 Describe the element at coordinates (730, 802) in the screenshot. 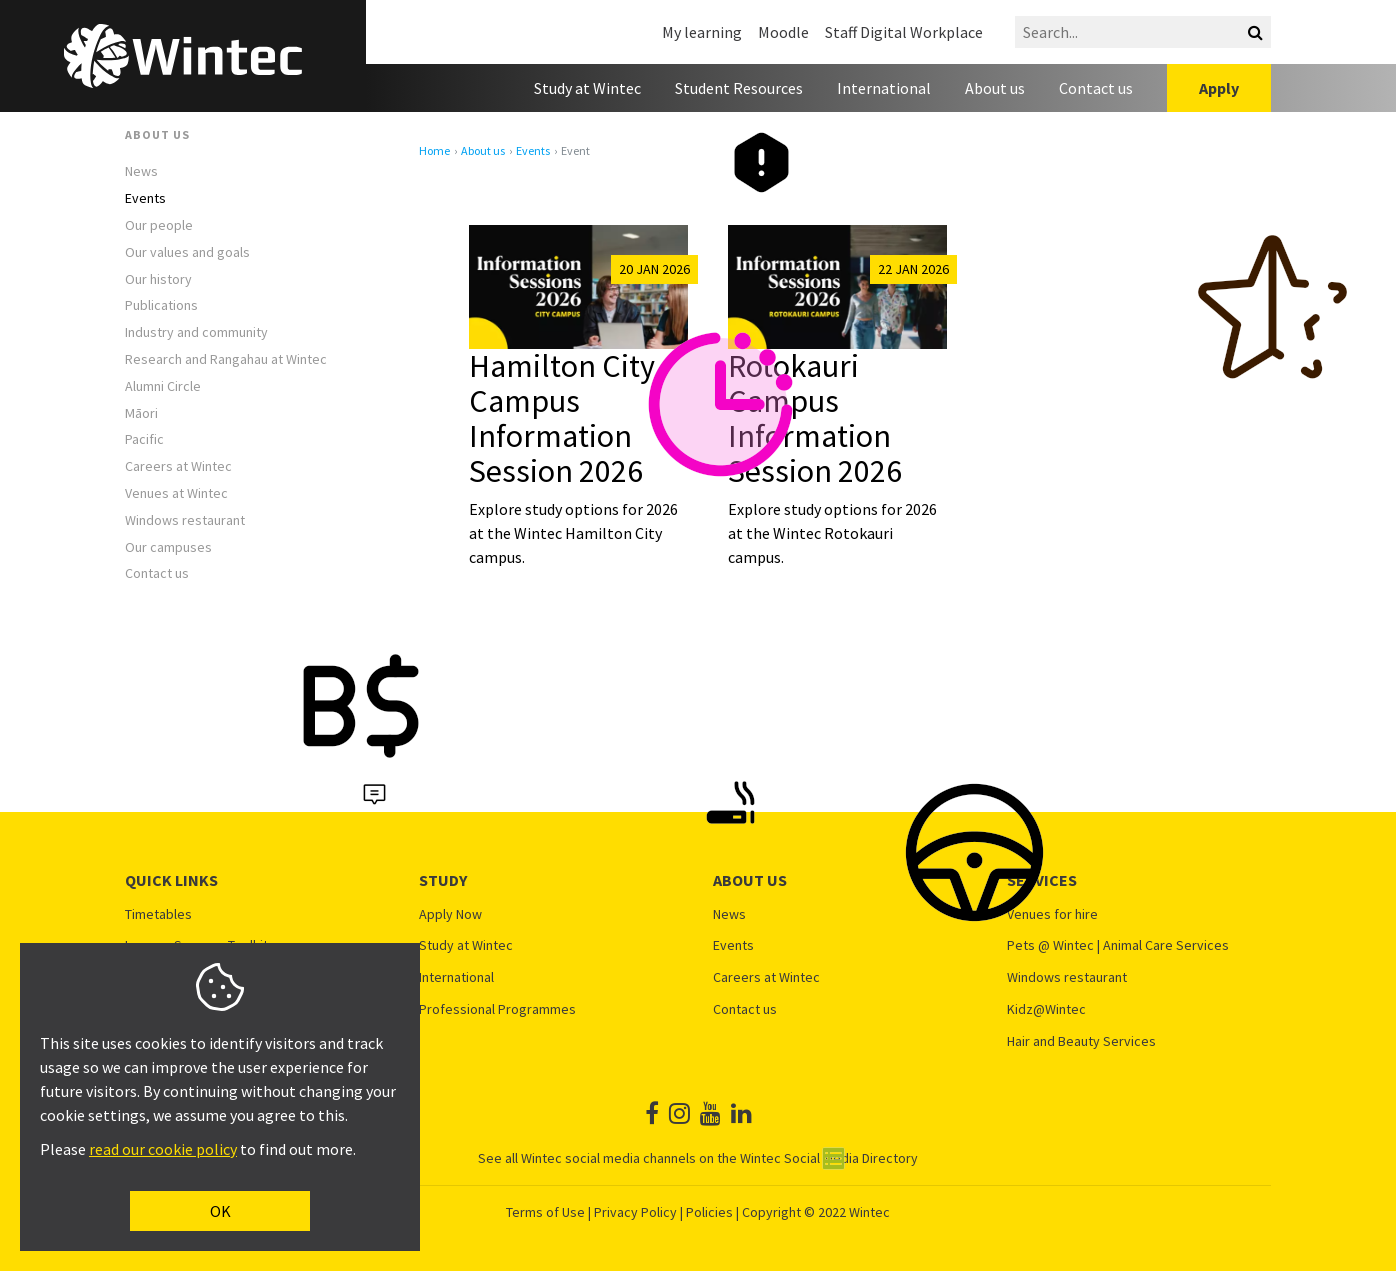

I see `indicates a designated smoking area` at that location.